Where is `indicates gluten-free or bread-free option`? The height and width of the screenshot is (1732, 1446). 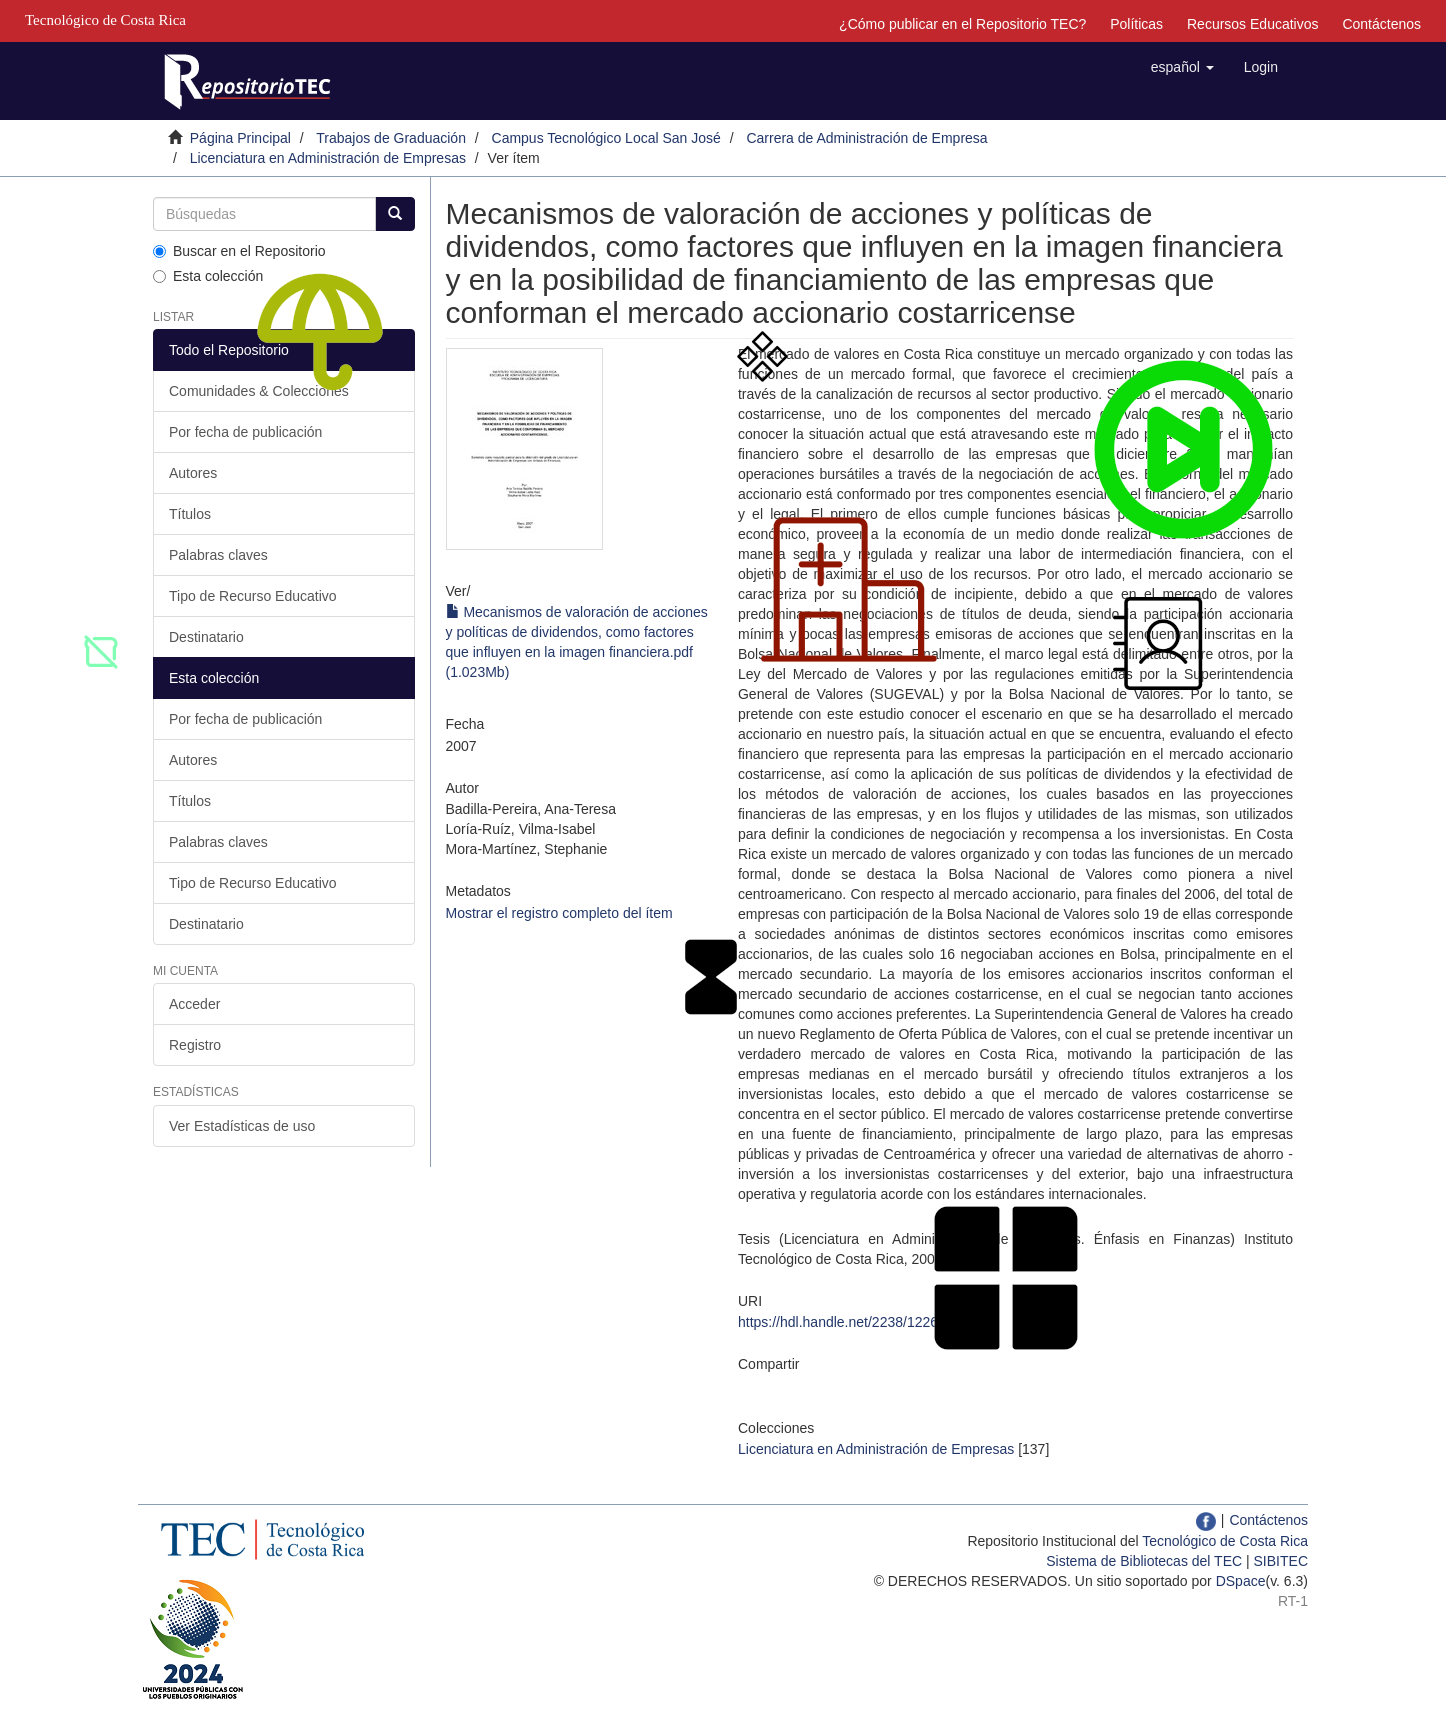
indicates gluten-free or bread-free option is located at coordinates (101, 652).